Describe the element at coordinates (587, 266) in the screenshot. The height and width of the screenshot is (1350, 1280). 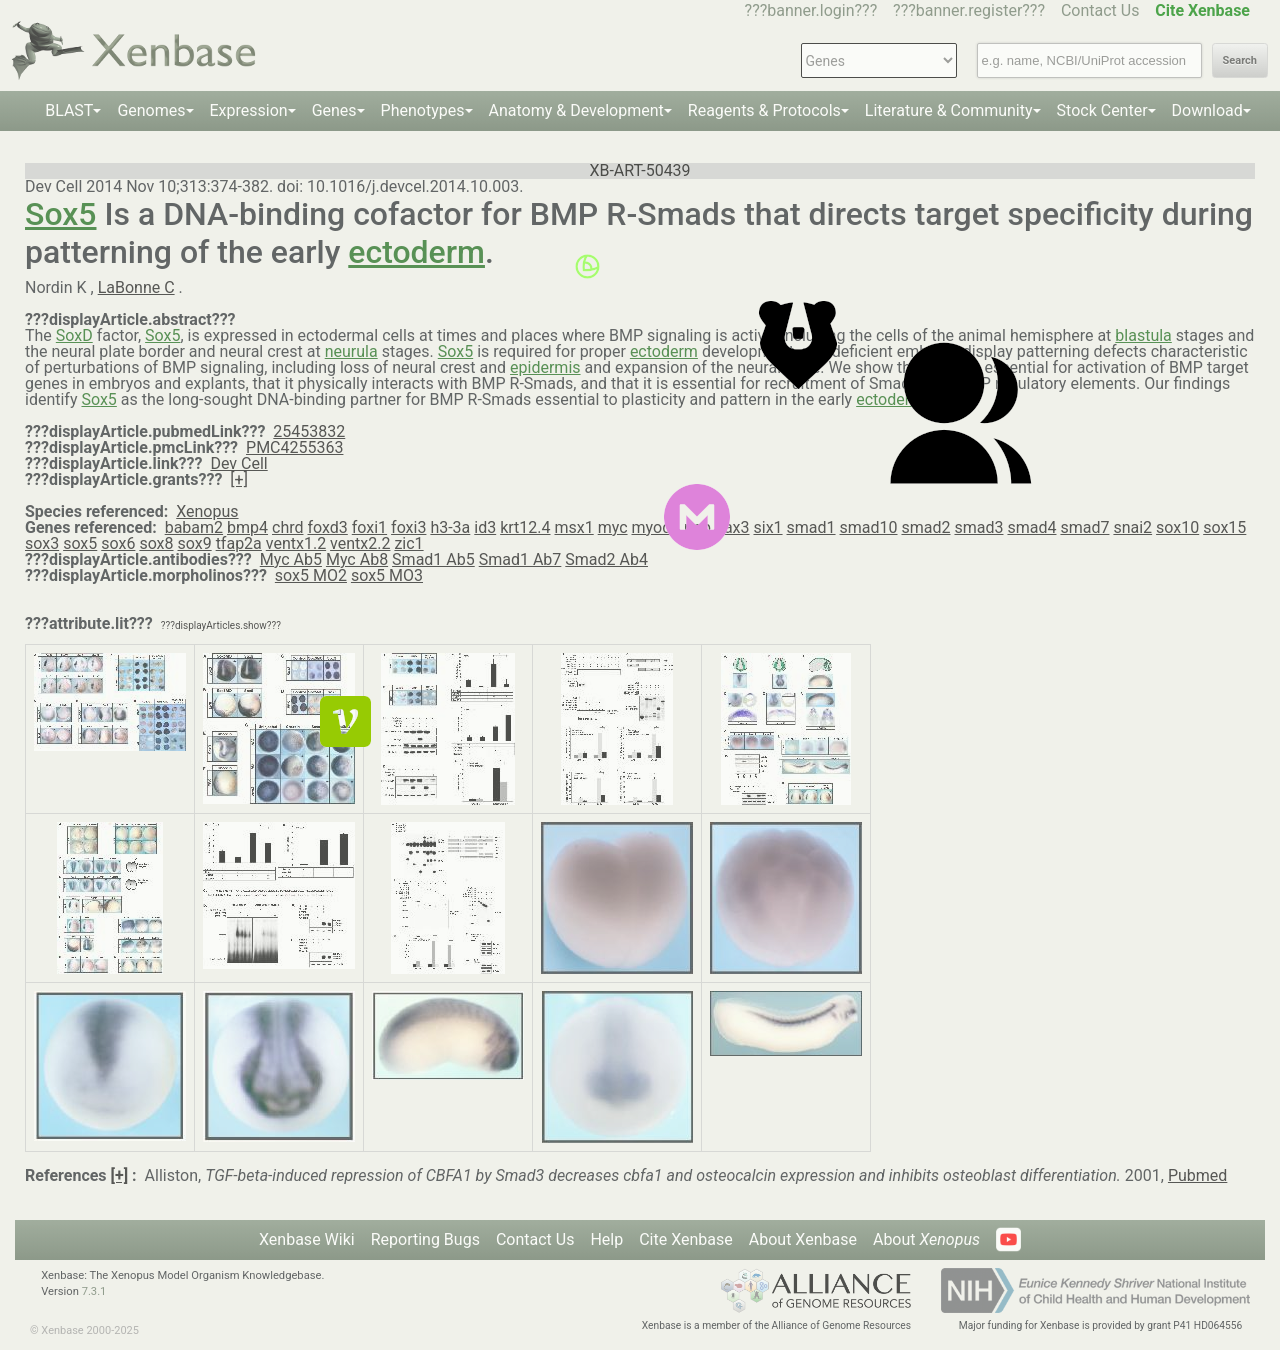
I see `CoreOS logo` at that location.